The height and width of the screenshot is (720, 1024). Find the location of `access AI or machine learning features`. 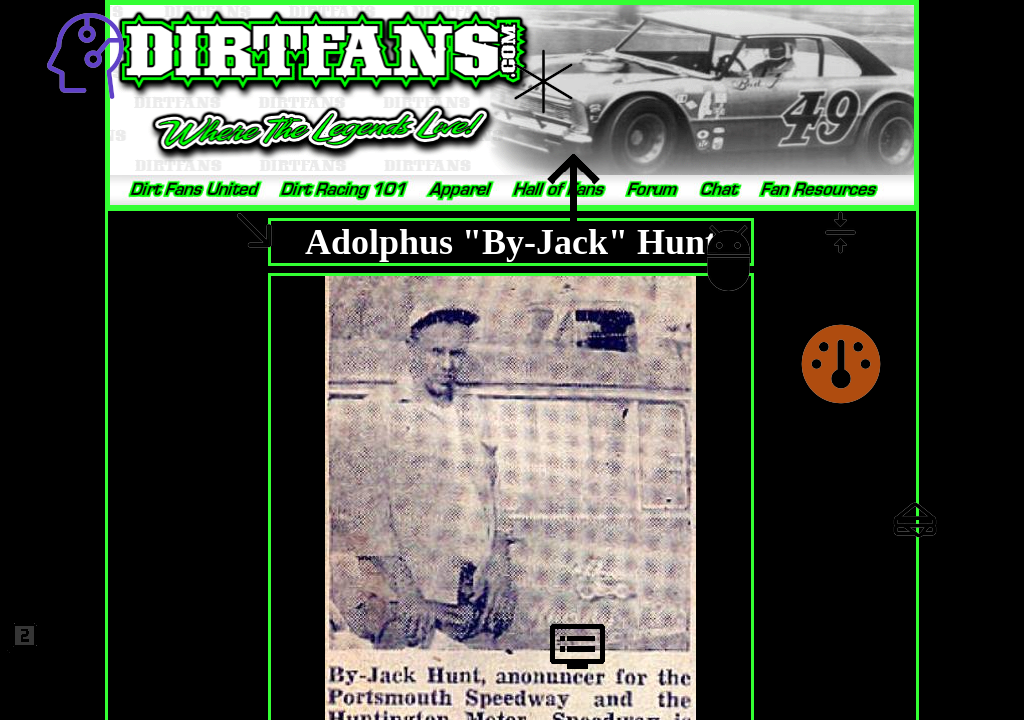

access AI or machine learning features is located at coordinates (87, 56).